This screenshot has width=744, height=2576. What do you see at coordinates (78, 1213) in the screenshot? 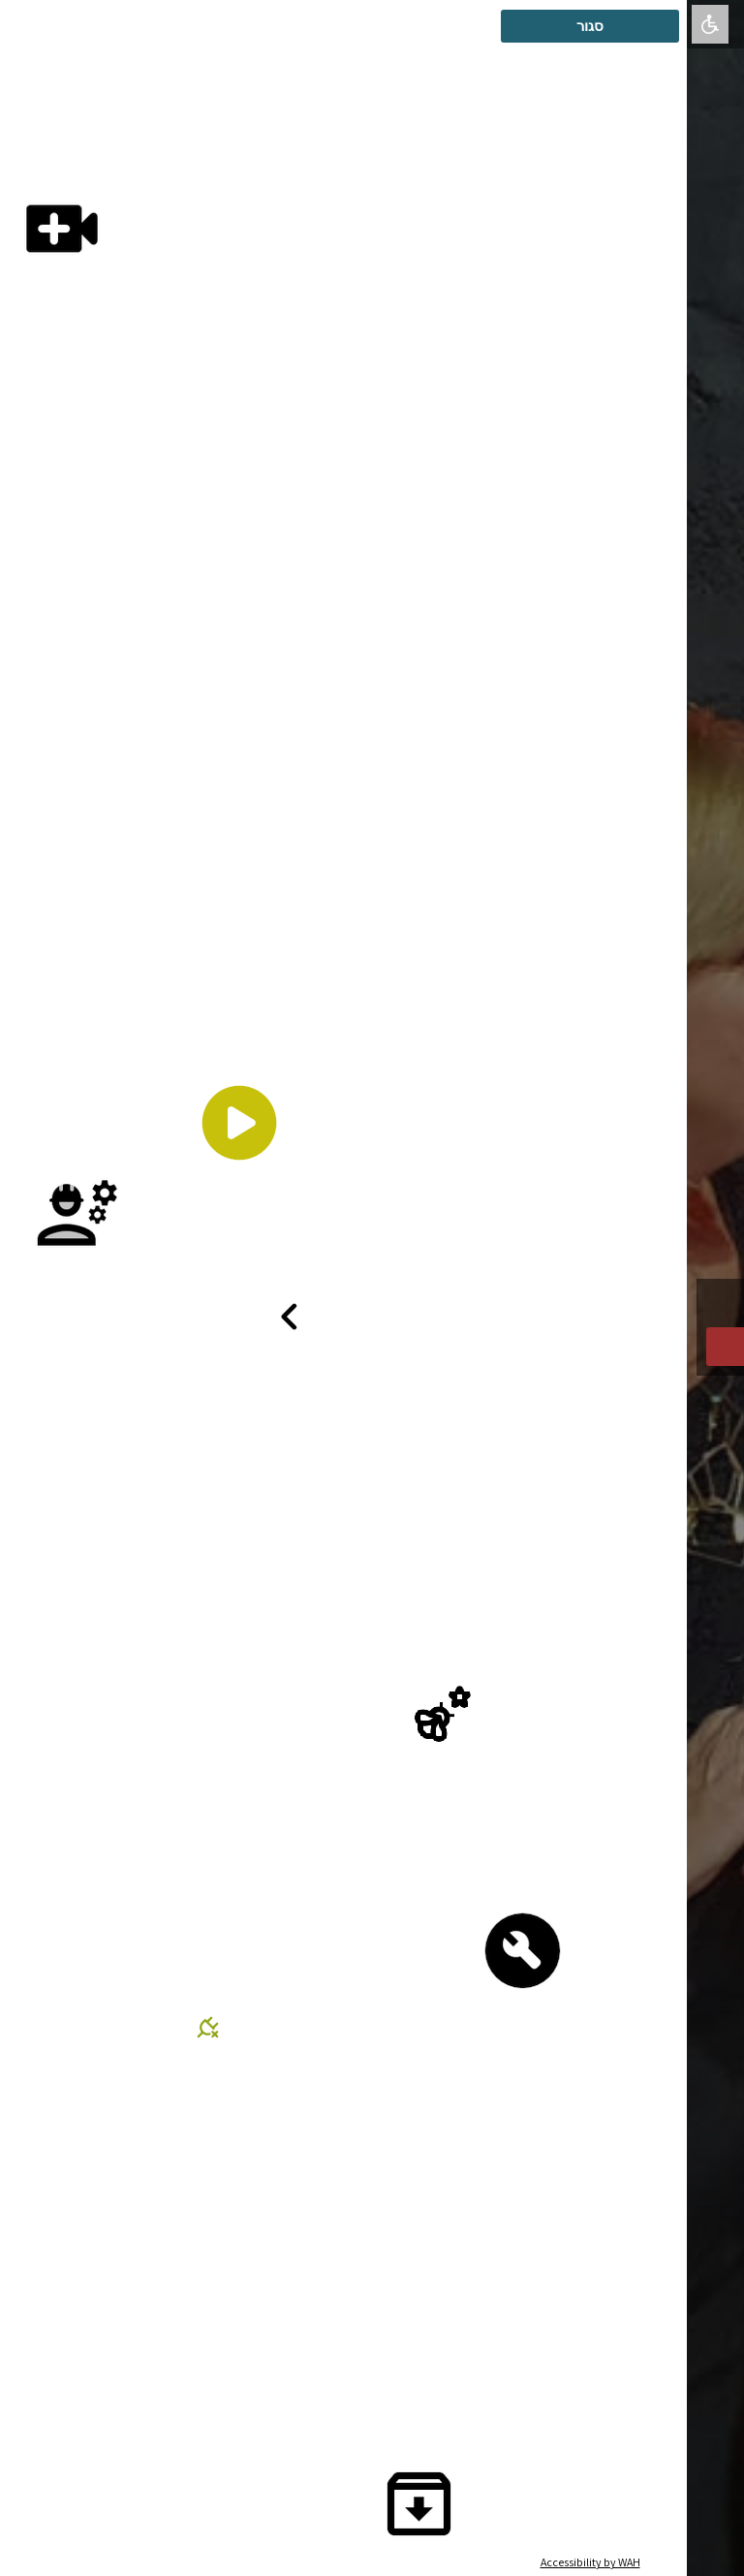
I see `access engineering or technical settings` at bounding box center [78, 1213].